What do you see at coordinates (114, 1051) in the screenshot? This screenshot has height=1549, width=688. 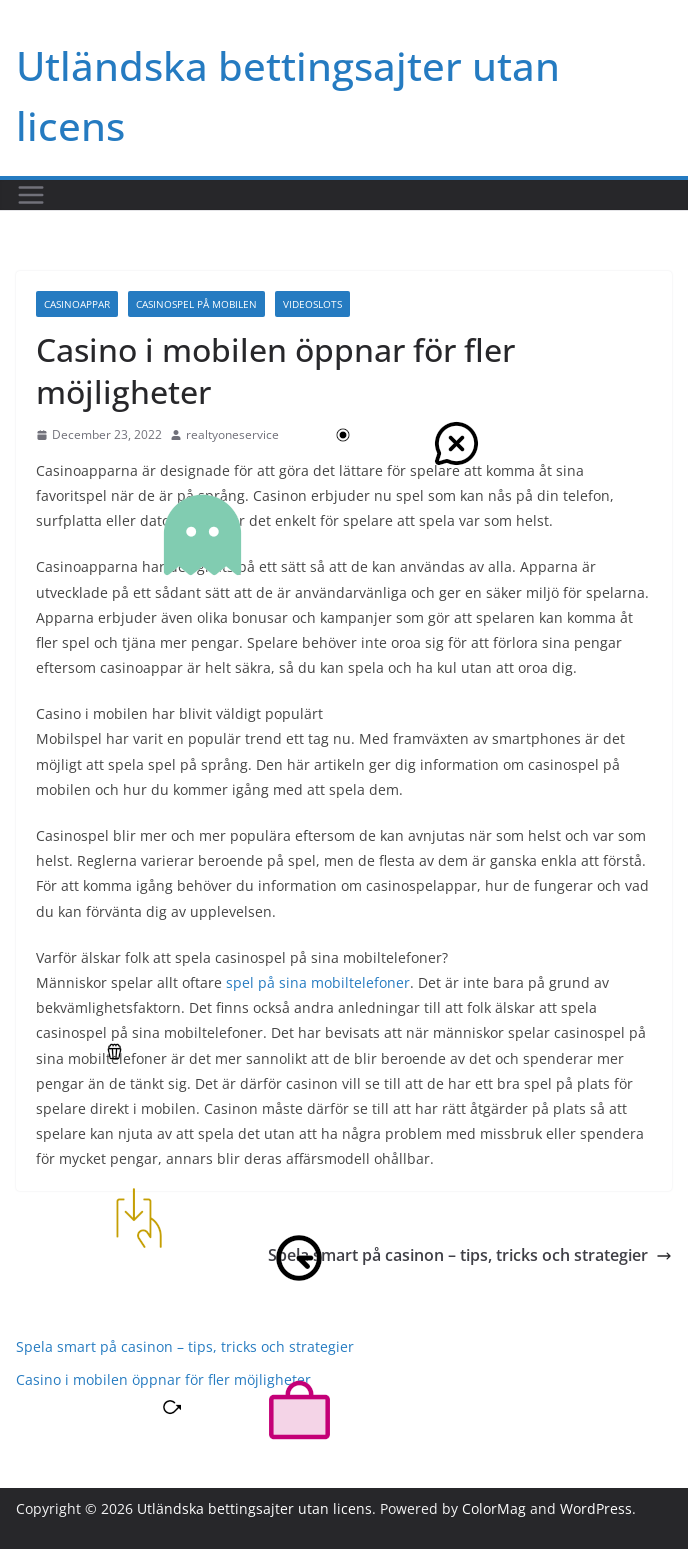 I see `access movies or entertainment content` at bounding box center [114, 1051].